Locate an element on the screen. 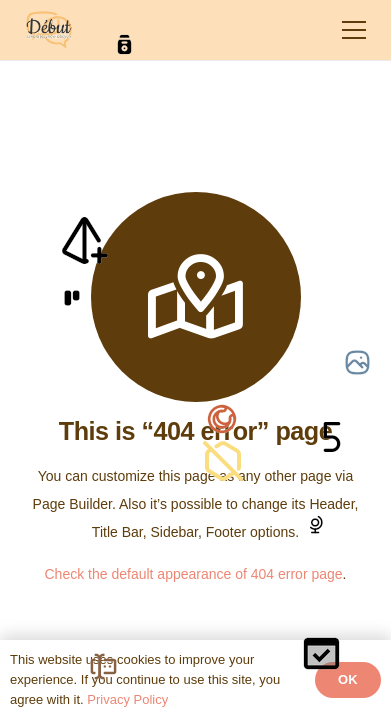 The width and height of the screenshot is (391, 720). add a new 3D object or shape is located at coordinates (84, 240).